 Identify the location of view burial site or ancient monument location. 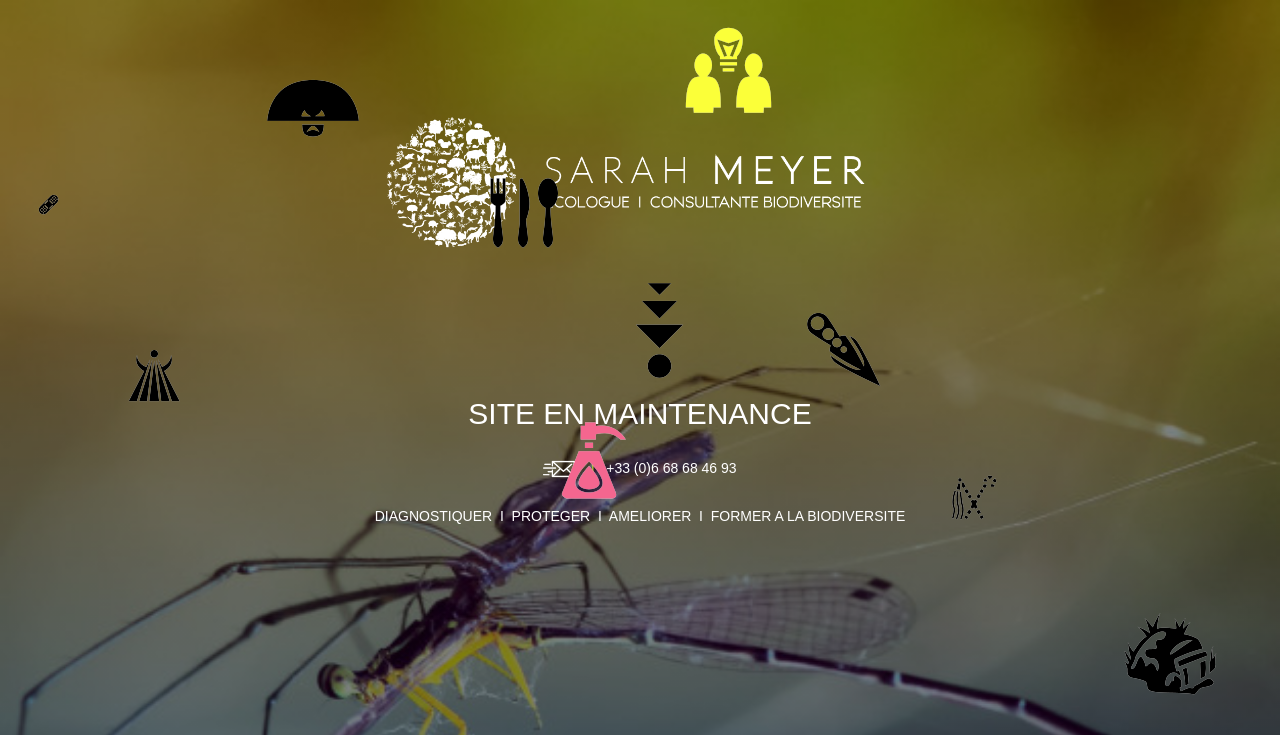
(1170, 653).